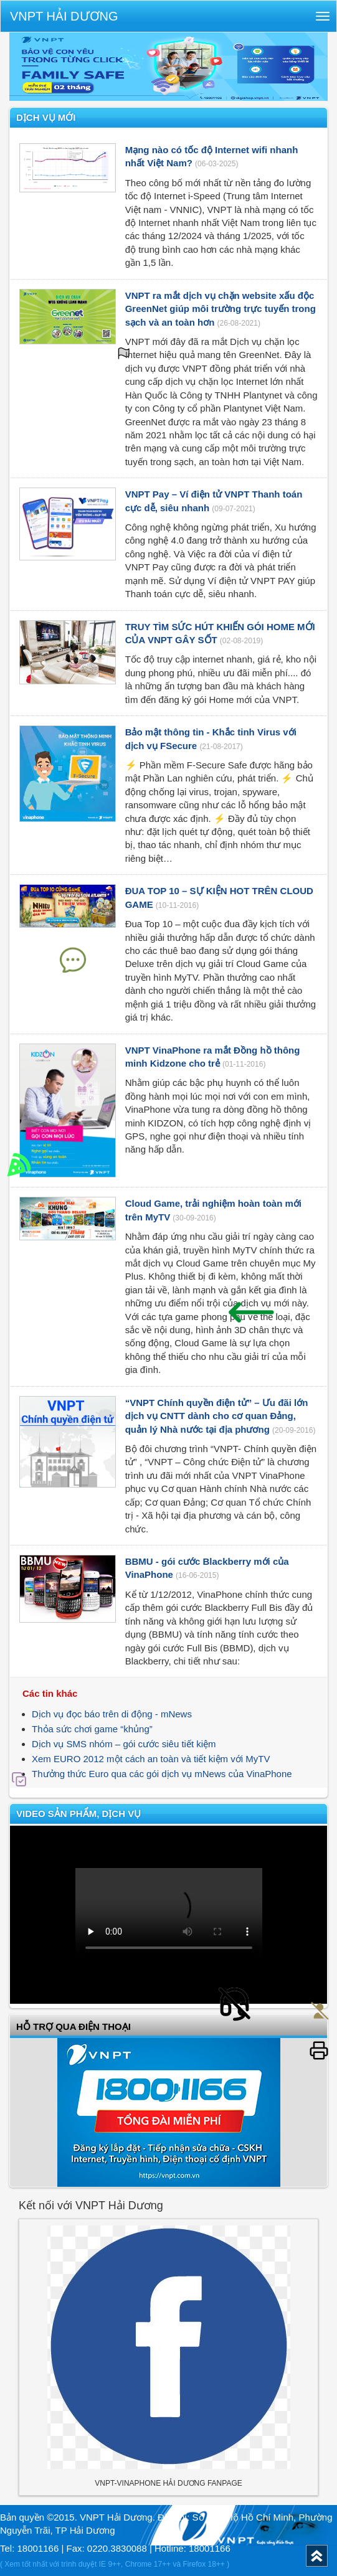  I want to click on print the current document, so click(319, 2050).